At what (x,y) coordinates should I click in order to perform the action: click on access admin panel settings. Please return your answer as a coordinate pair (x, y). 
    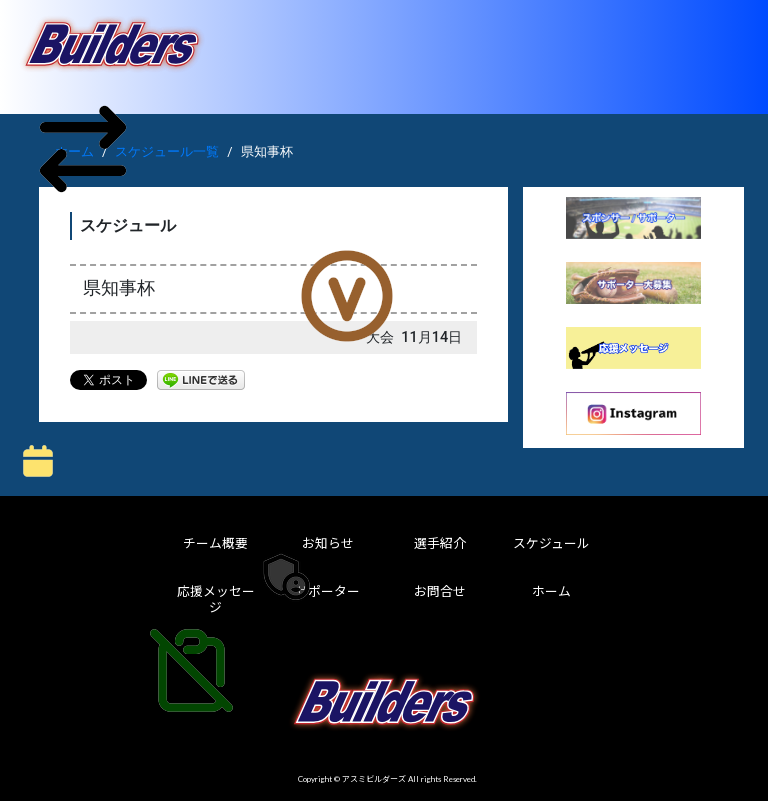
    Looking at the image, I should click on (284, 574).